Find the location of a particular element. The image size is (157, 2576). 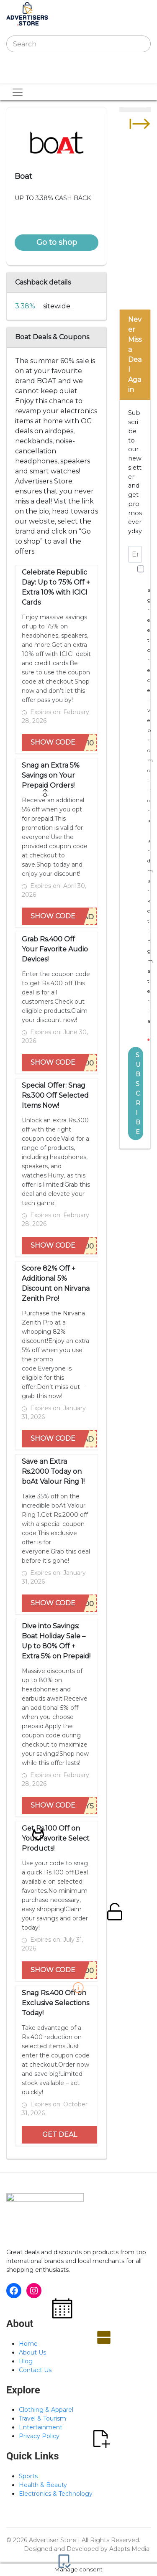

view or open the calendar is located at coordinates (62, 2308).